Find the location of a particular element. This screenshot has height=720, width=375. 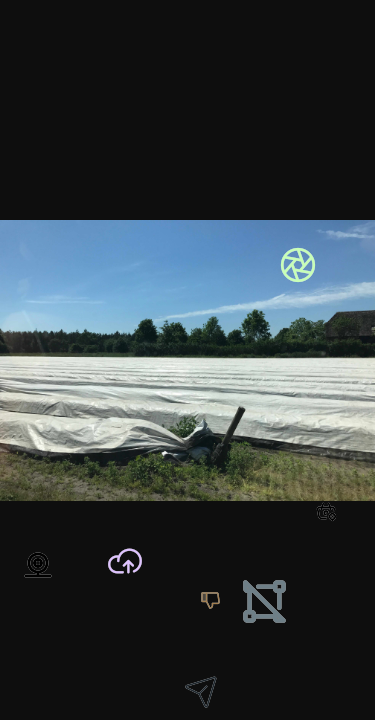

disable vector editing mode is located at coordinates (264, 601).